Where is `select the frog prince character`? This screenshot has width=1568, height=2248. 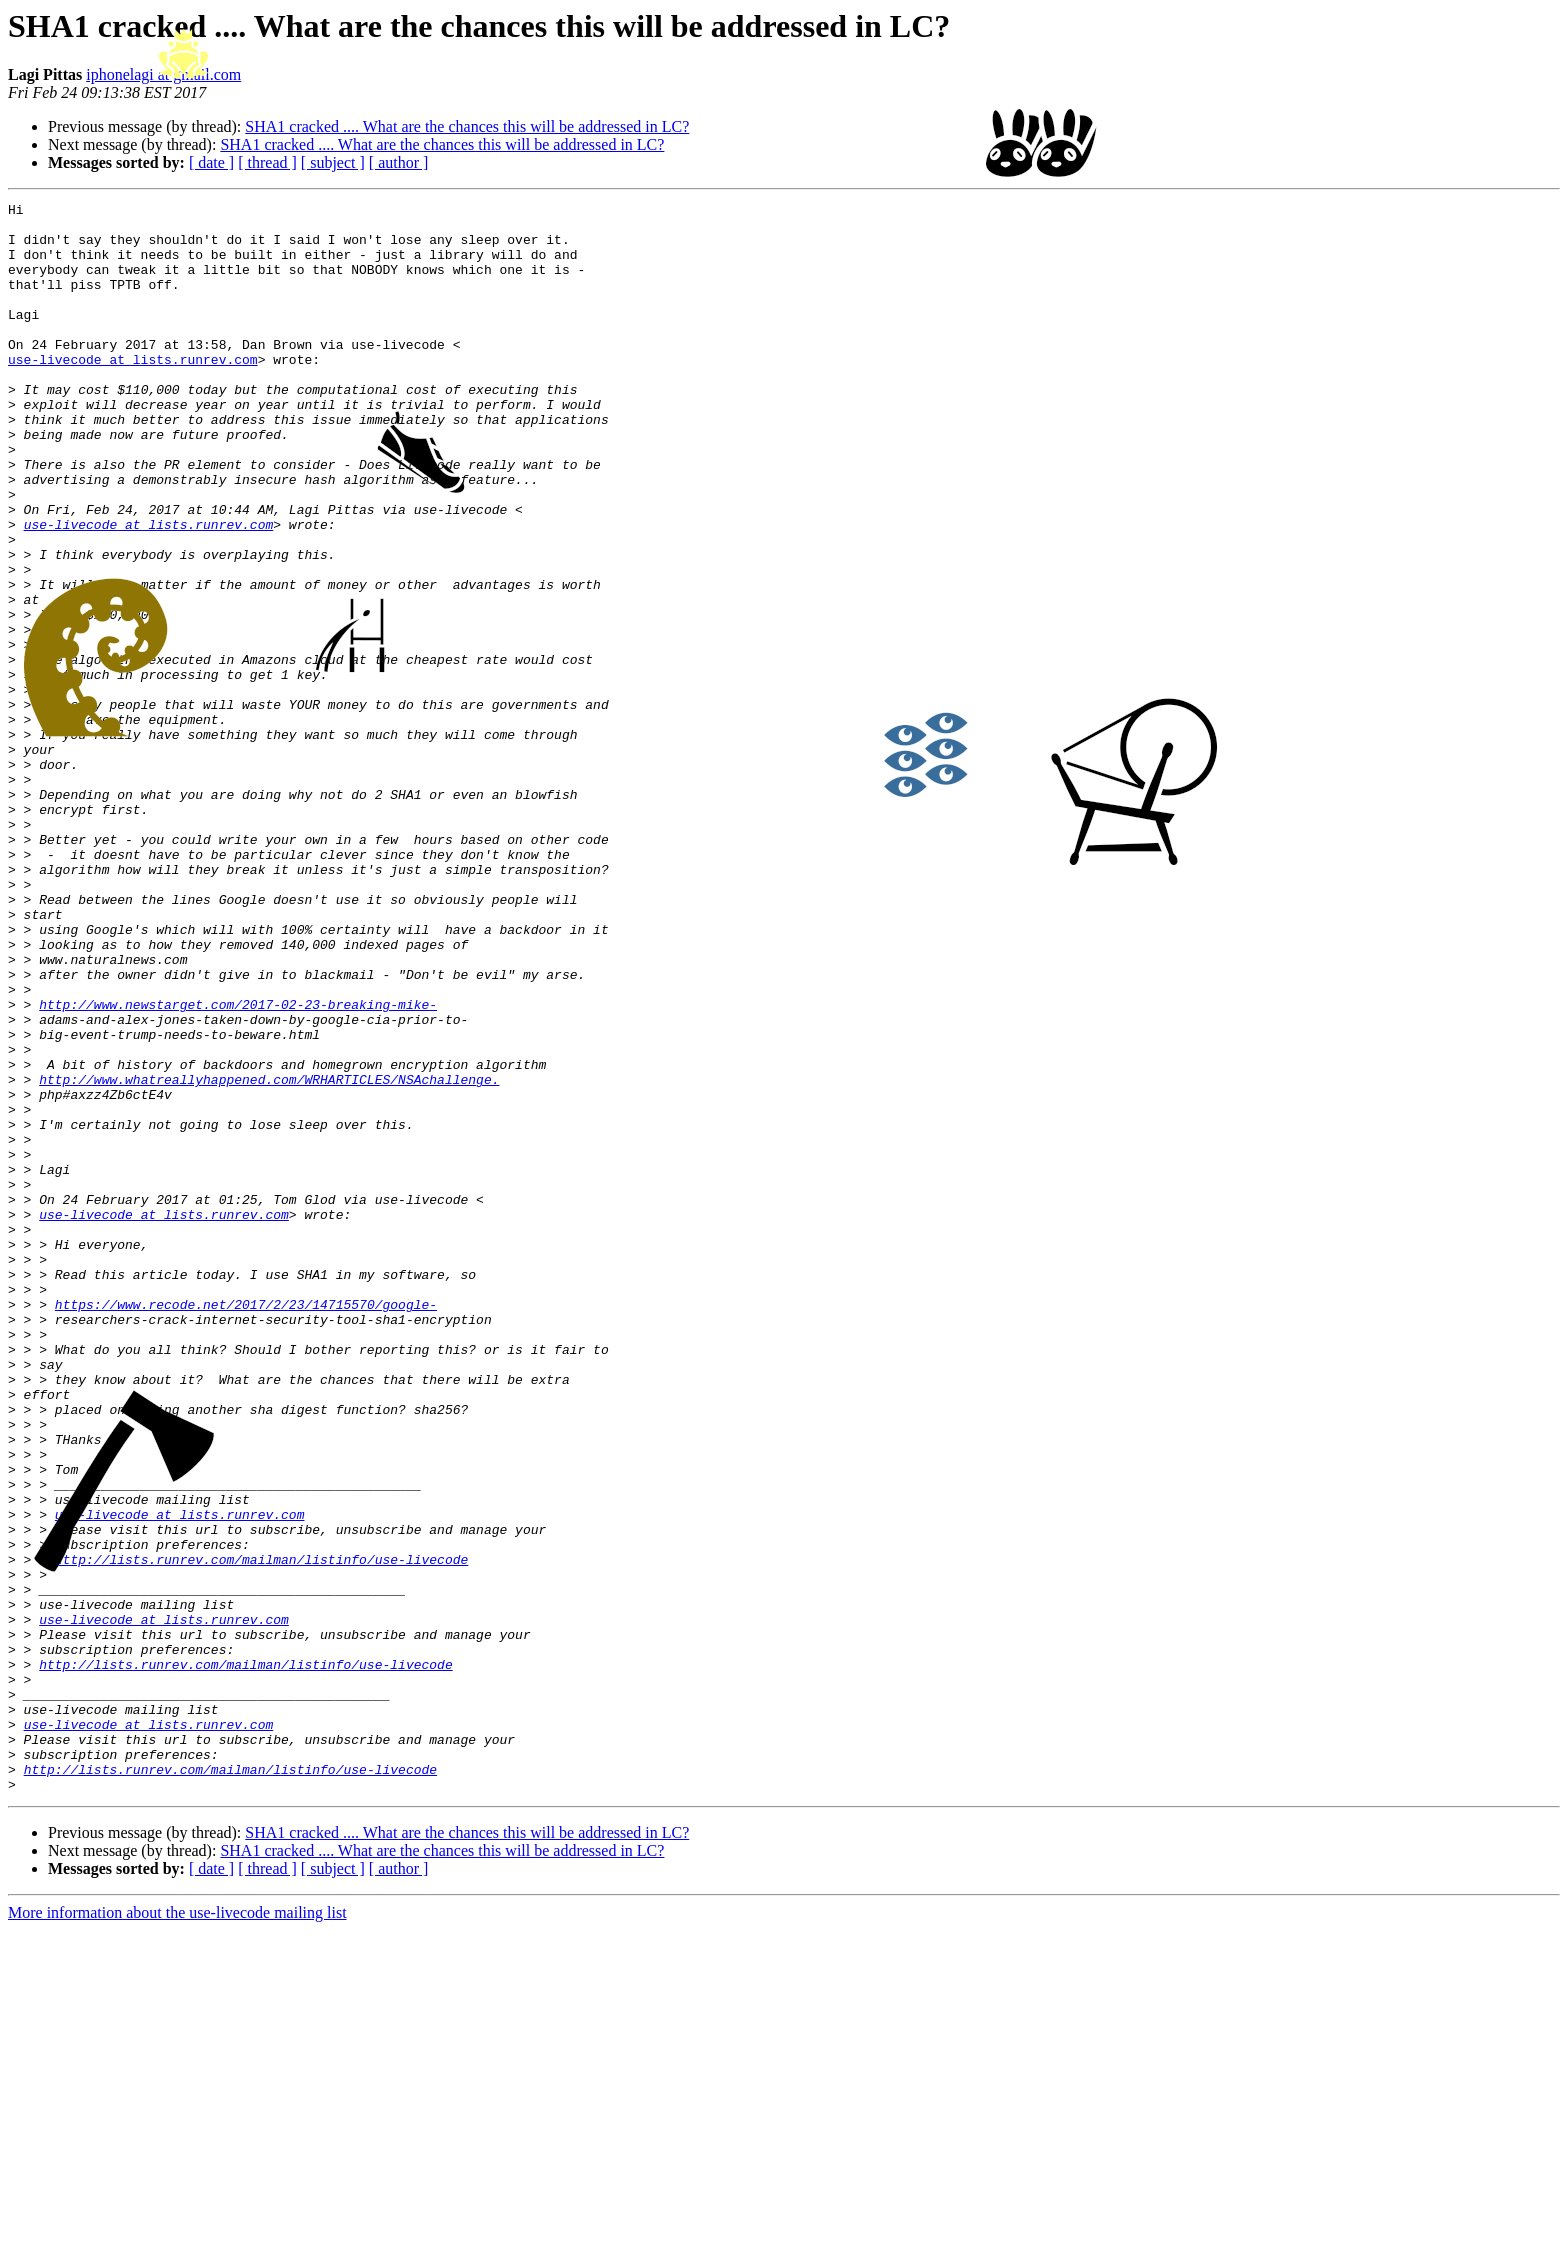
select the frog prince character is located at coordinates (183, 54).